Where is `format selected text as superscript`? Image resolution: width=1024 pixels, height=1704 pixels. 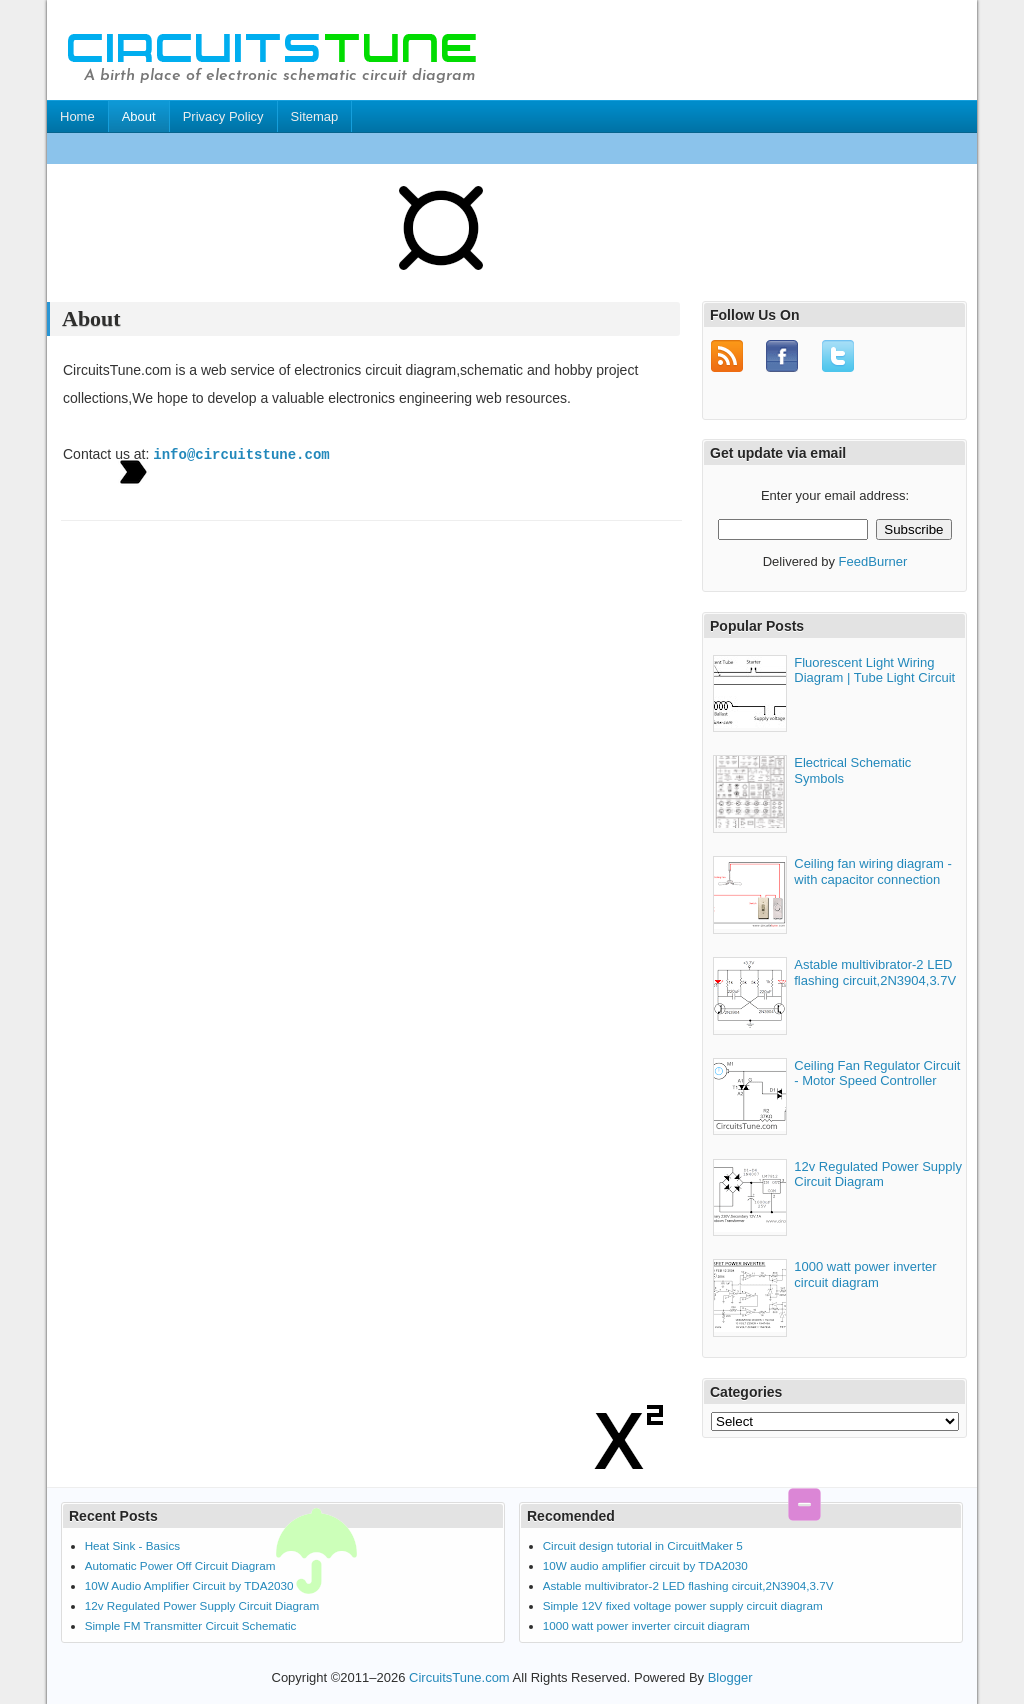
format selected text as superscript is located at coordinates (619, 1437).